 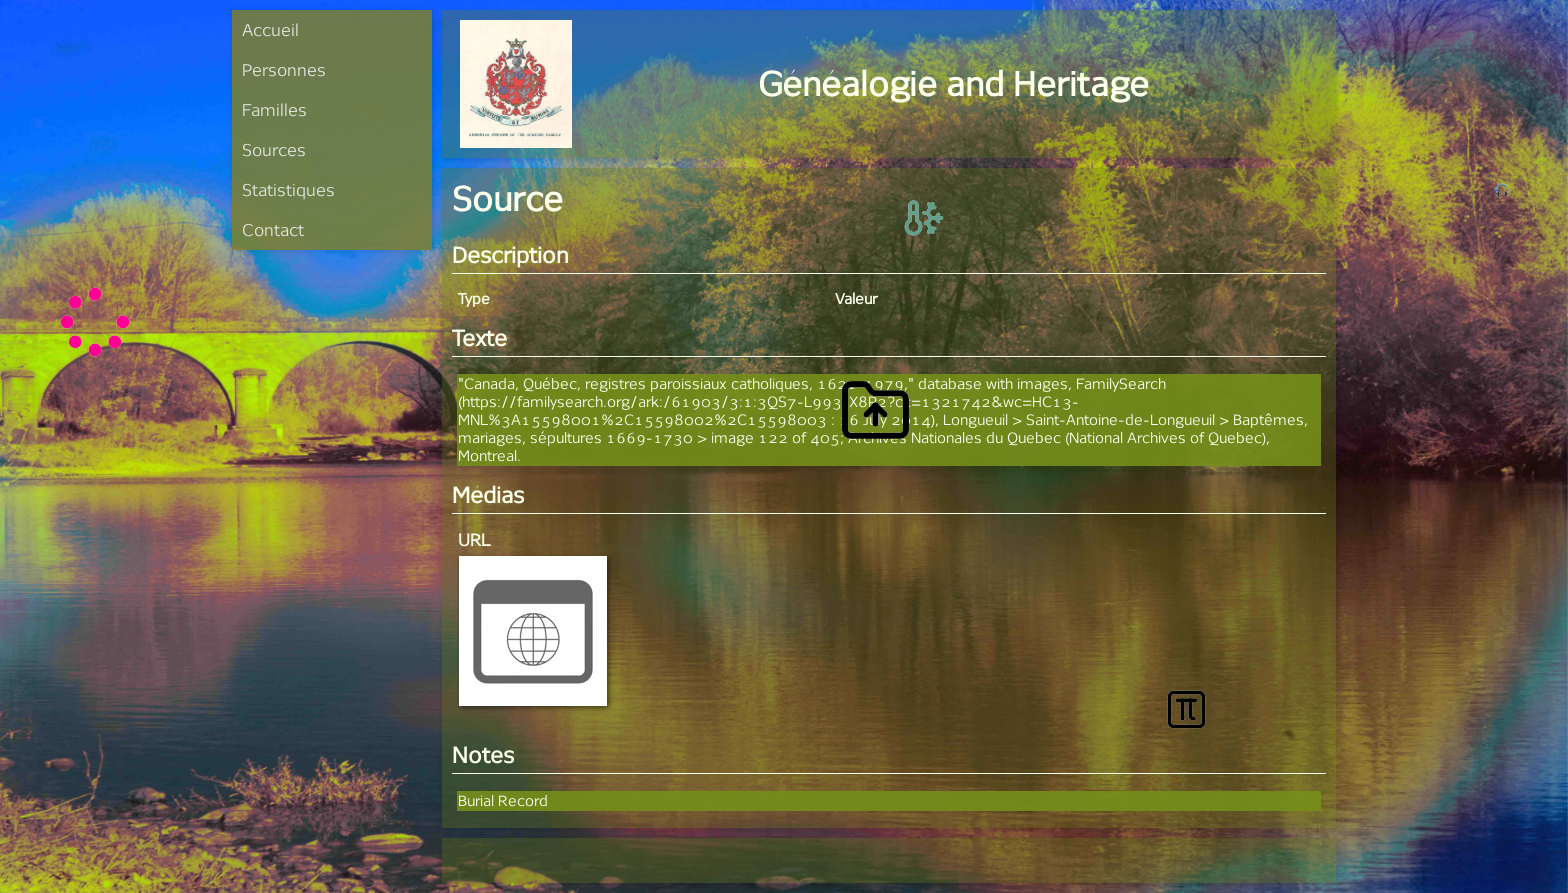 I want to click on upload files to this folder, so click(x=875, y=411).